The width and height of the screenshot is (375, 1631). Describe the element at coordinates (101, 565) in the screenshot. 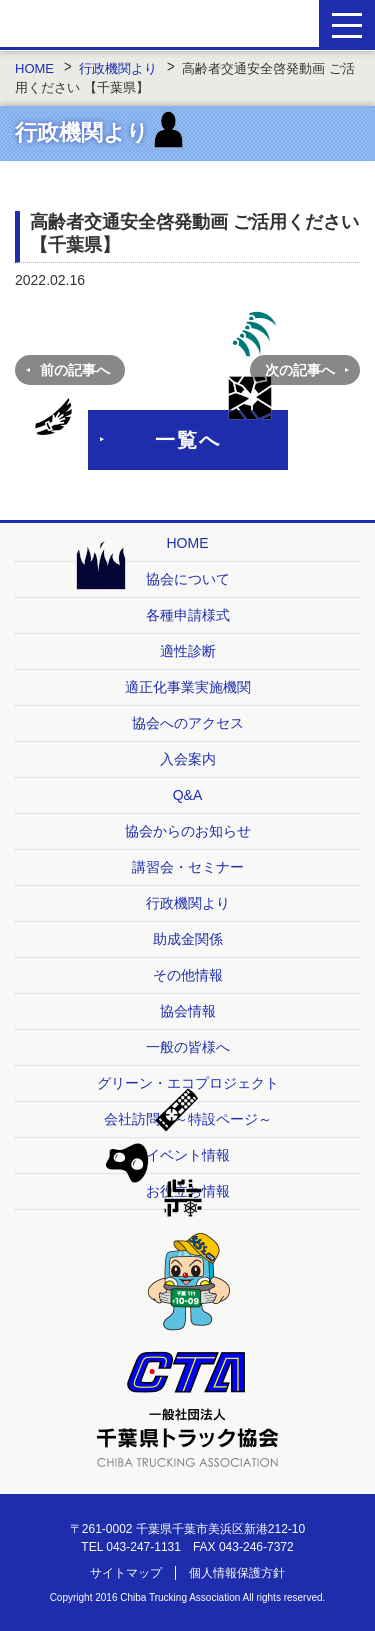

I see `access firewall or security settings` at that location.